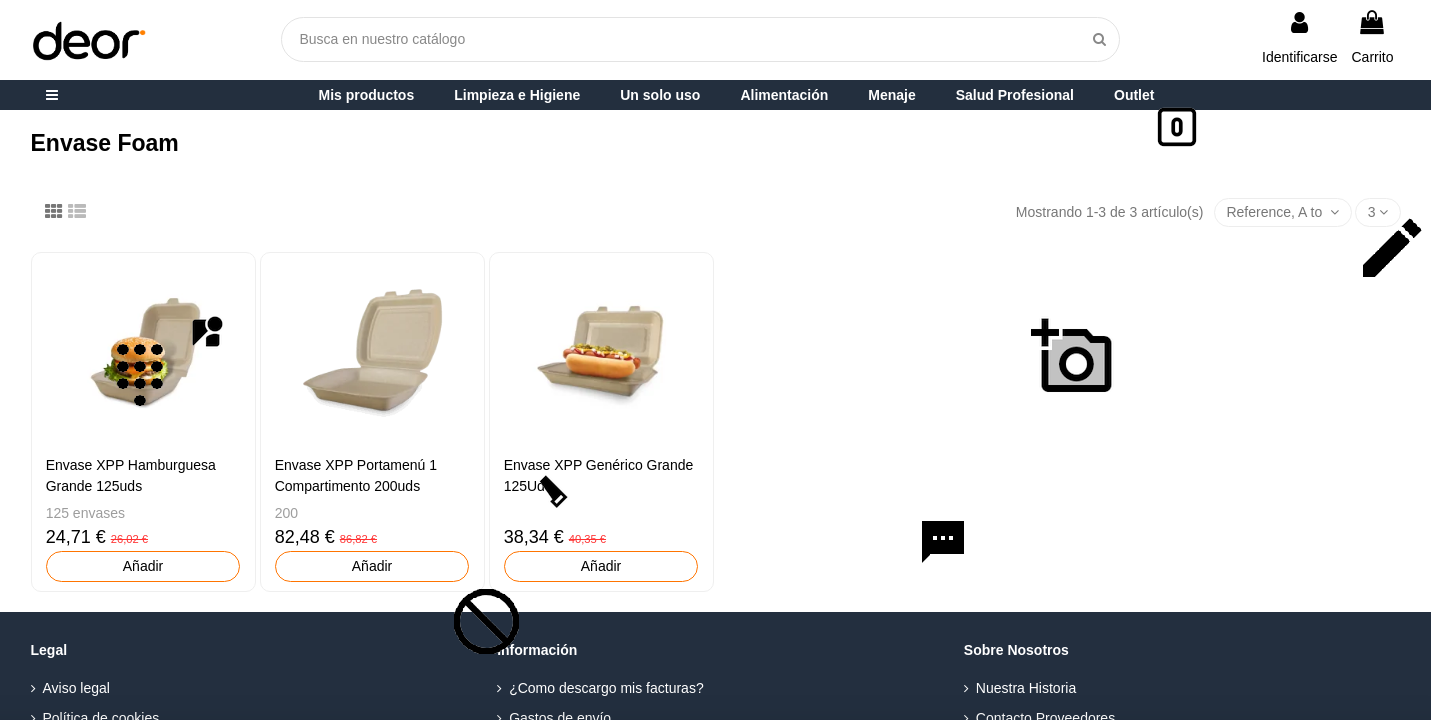 The height and width of the screenshot is (720, 1431). Describe the element at coordinates (1392, 248) in the screenshot. I see `edit or modify content` at that location.